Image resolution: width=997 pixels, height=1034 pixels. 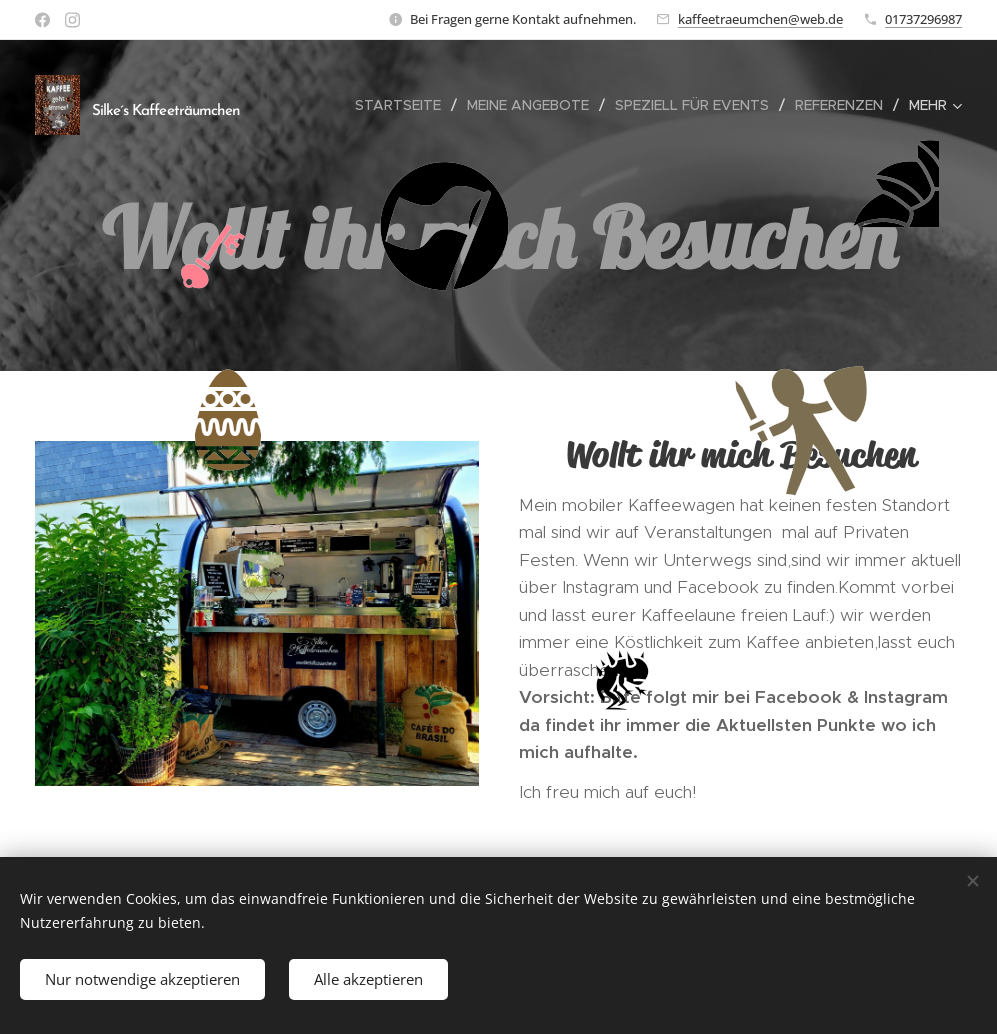 What do you see at coordinates (213, 256) in the screenshot?
I see `access security or authentication settings` at bounding box center [213, 256].